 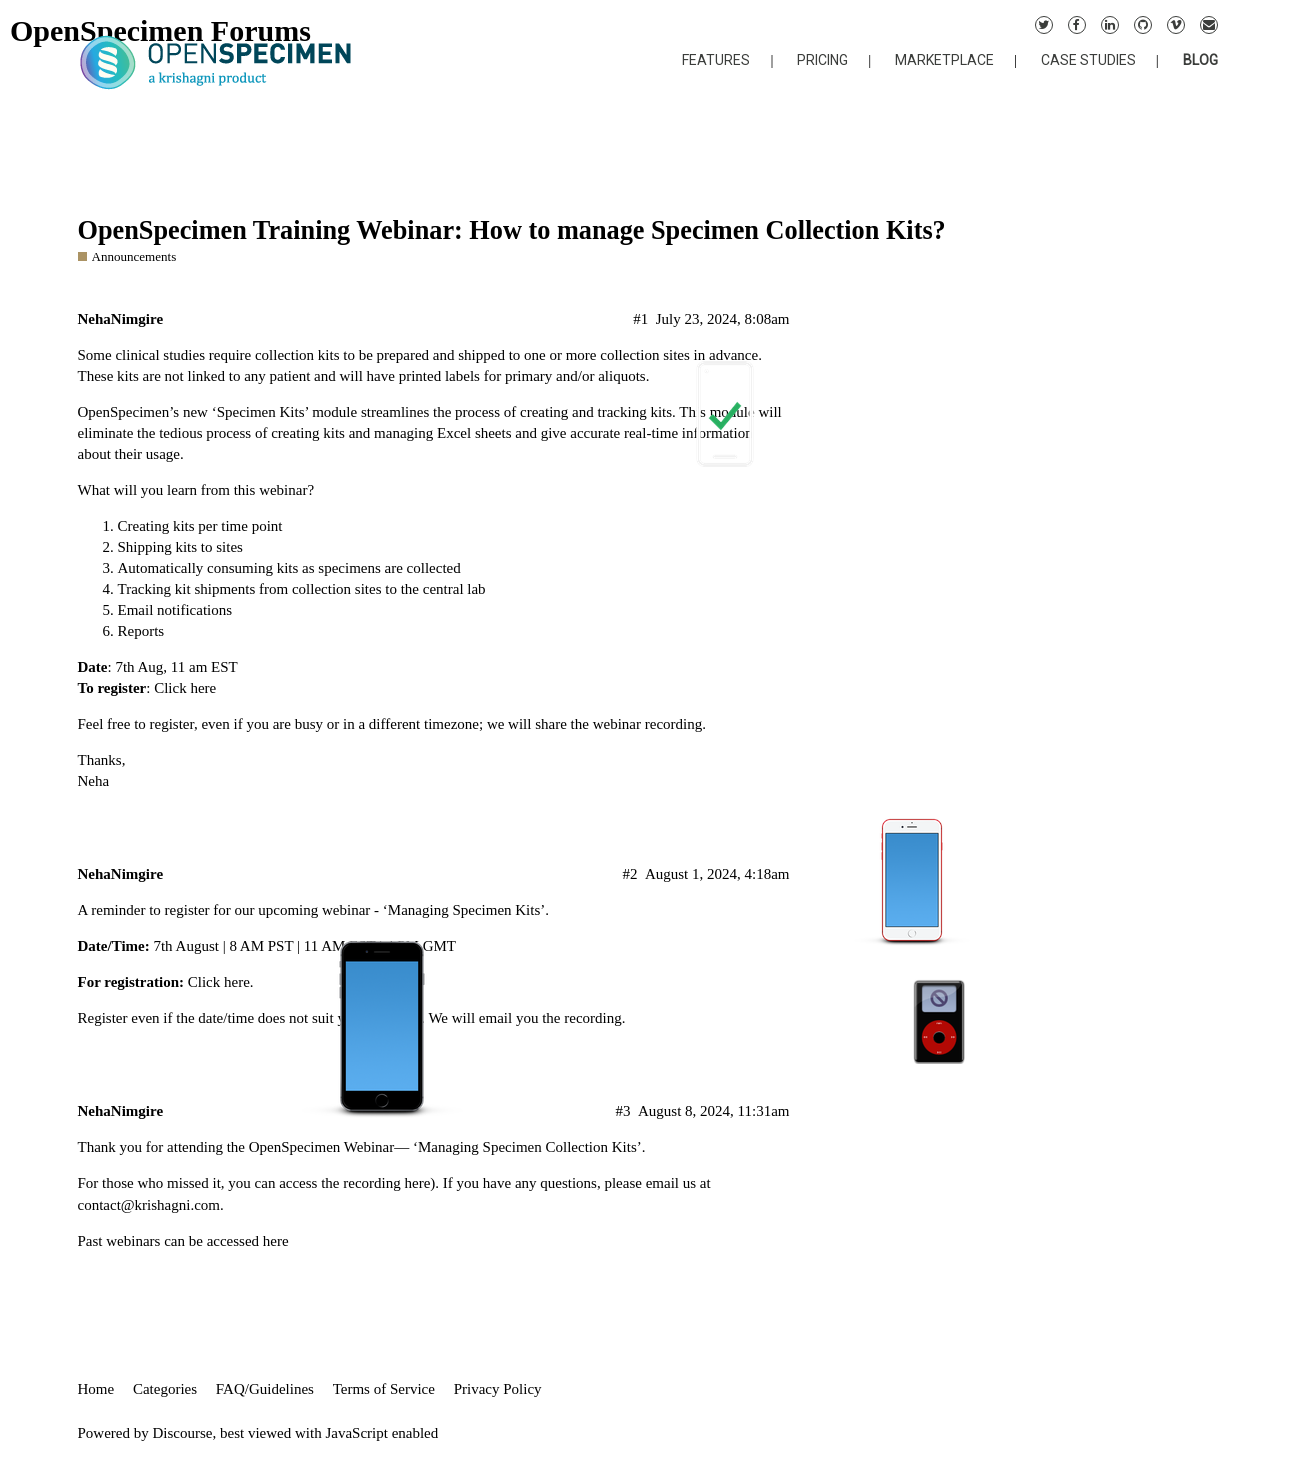 I want to click on iPod device with sync disabled or unavailable, so click(x=938, y=1021).